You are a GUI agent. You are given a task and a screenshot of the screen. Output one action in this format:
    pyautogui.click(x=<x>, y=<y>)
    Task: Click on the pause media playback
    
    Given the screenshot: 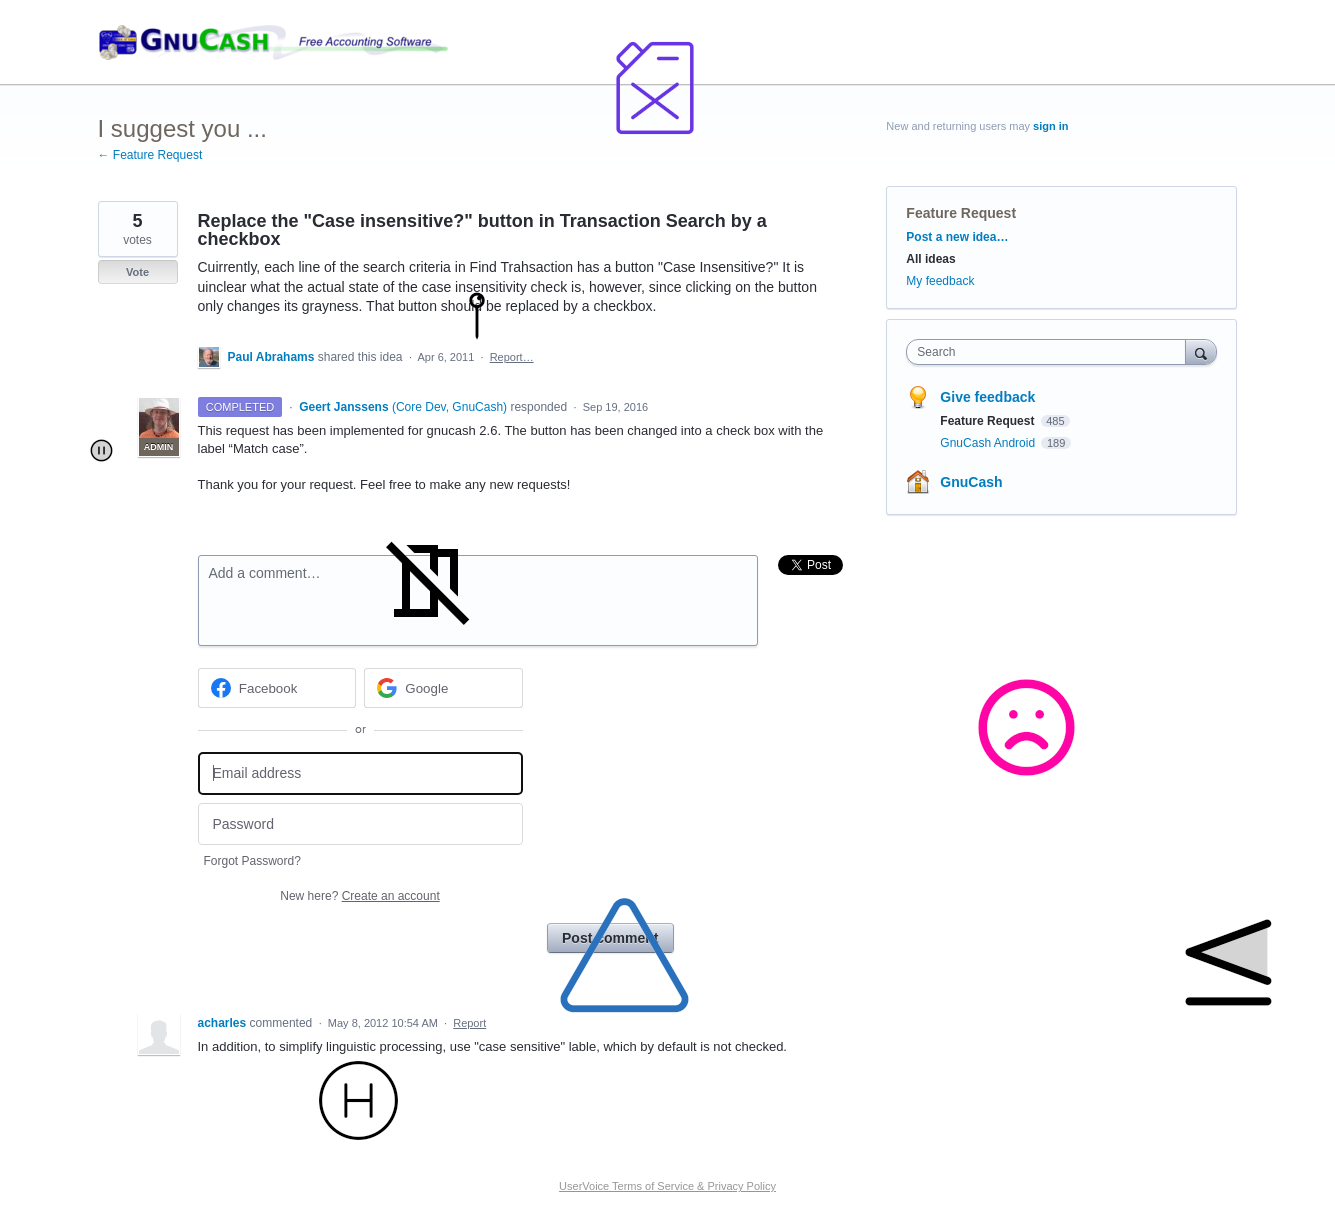 What is the action you would take?
    pyautogui.click(x=101, y=450)
    